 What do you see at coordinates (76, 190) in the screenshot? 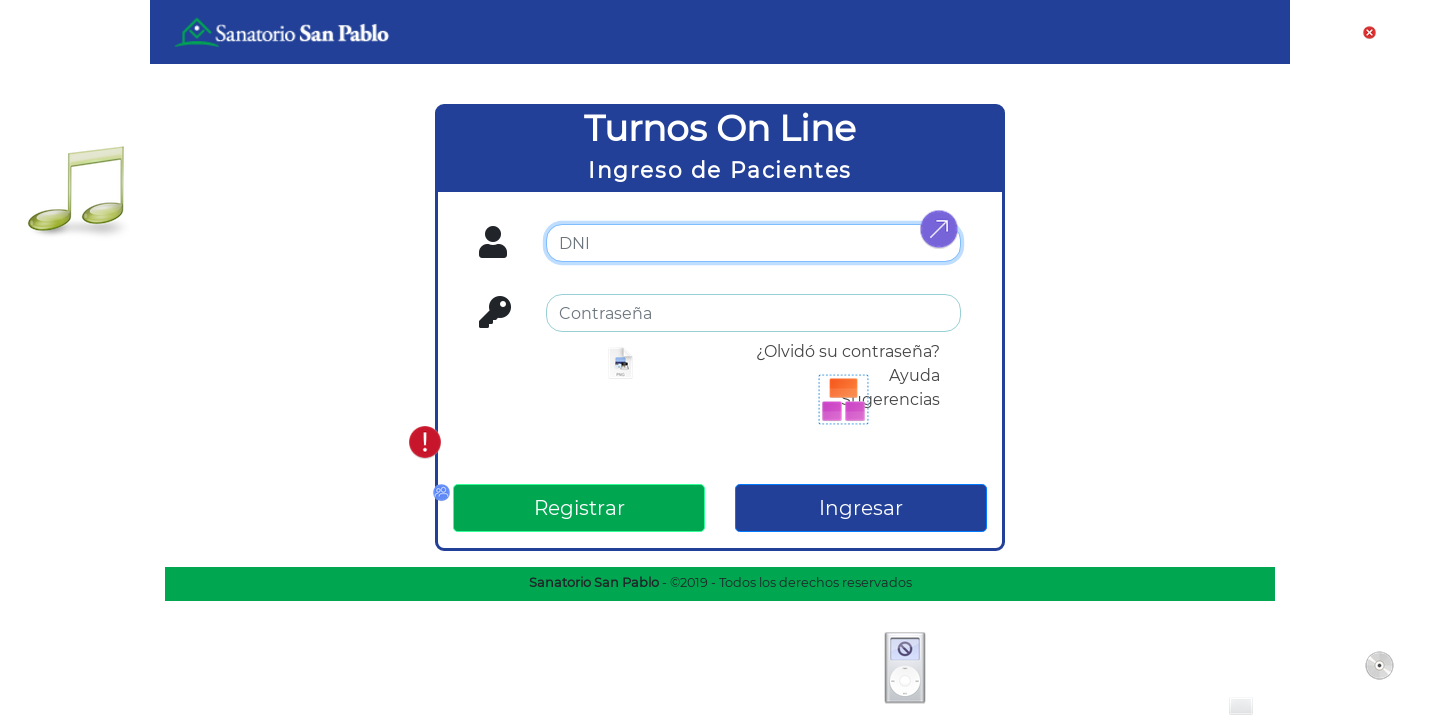
I see `indicates an audio file type` at bounding box center [76, 190].